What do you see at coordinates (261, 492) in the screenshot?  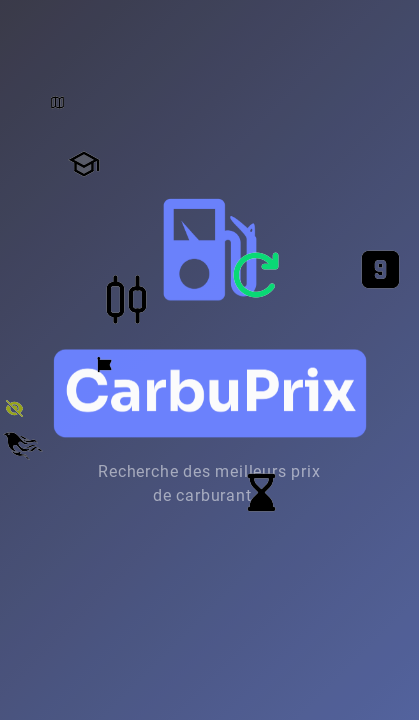 I see `indicates time remaining or countdown in progress` at bounding box center [261, 492].